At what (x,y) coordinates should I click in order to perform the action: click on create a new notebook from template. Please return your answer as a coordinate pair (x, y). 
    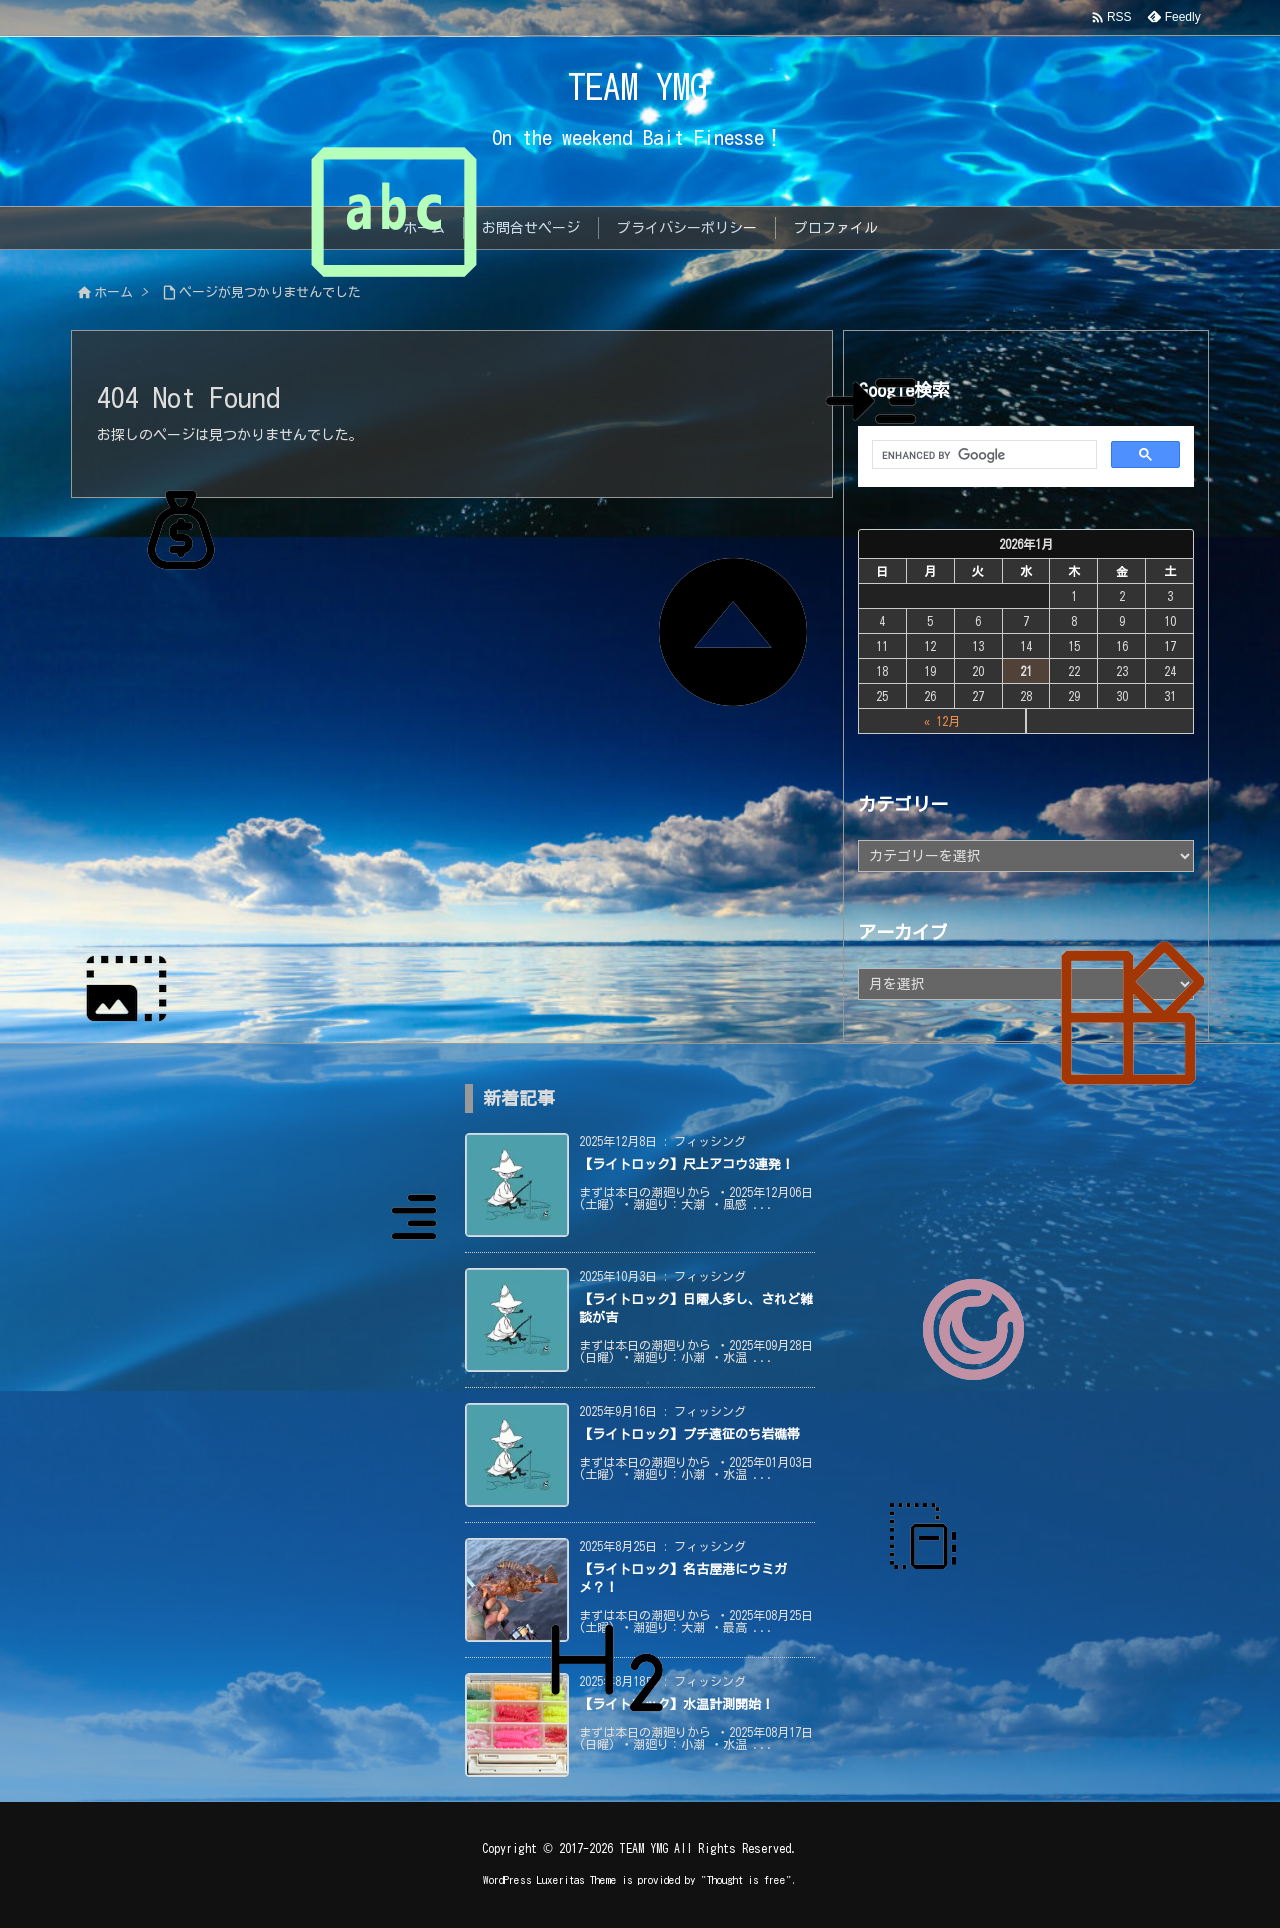
    Looking at the image, I should click on (923, 1536).